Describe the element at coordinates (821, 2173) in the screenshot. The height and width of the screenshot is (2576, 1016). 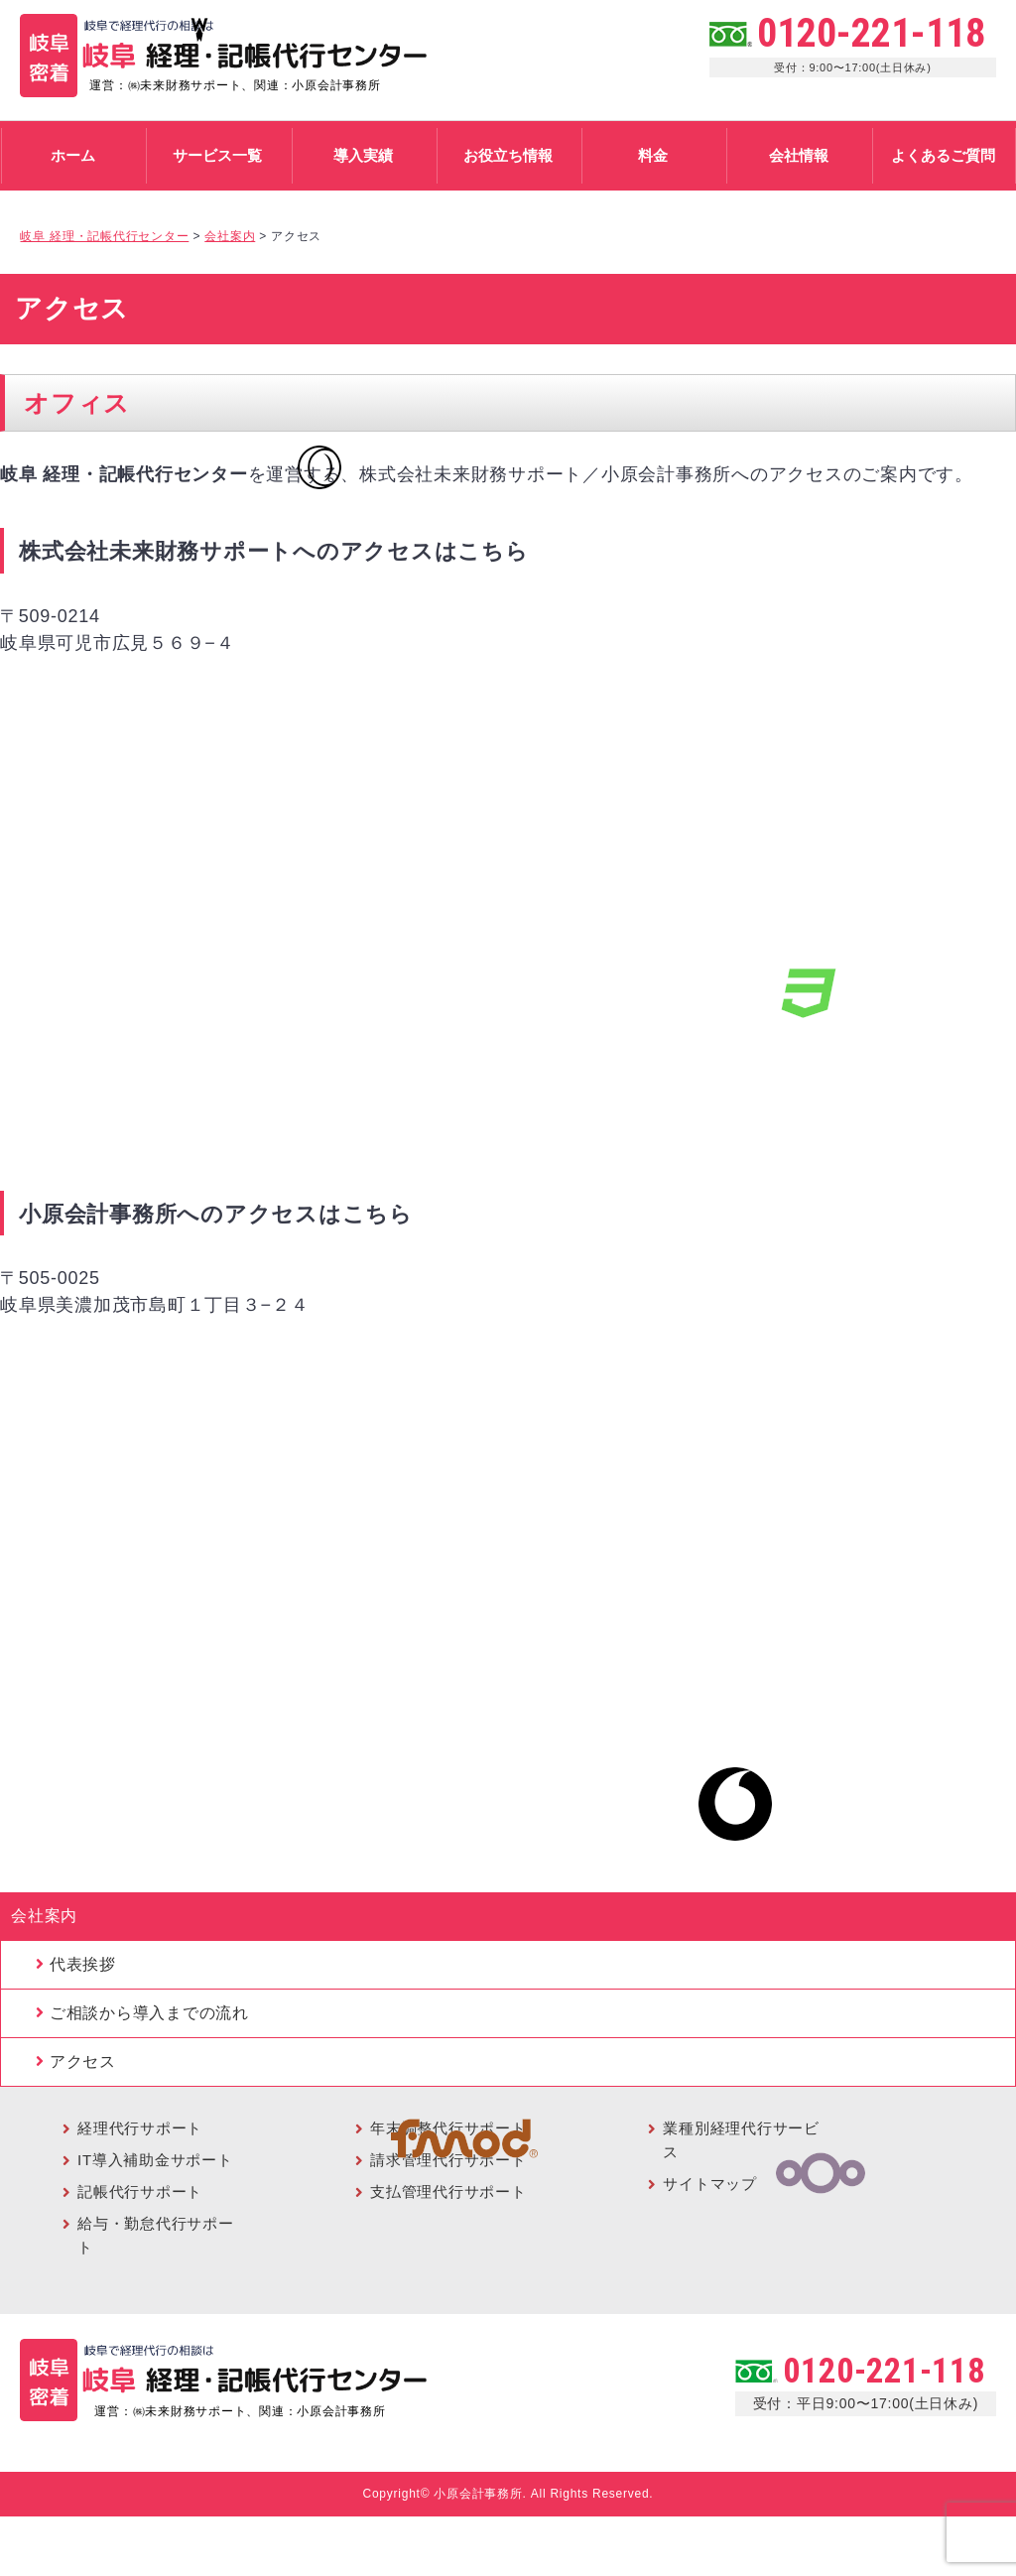
I see `open nextcloud app` at that location.